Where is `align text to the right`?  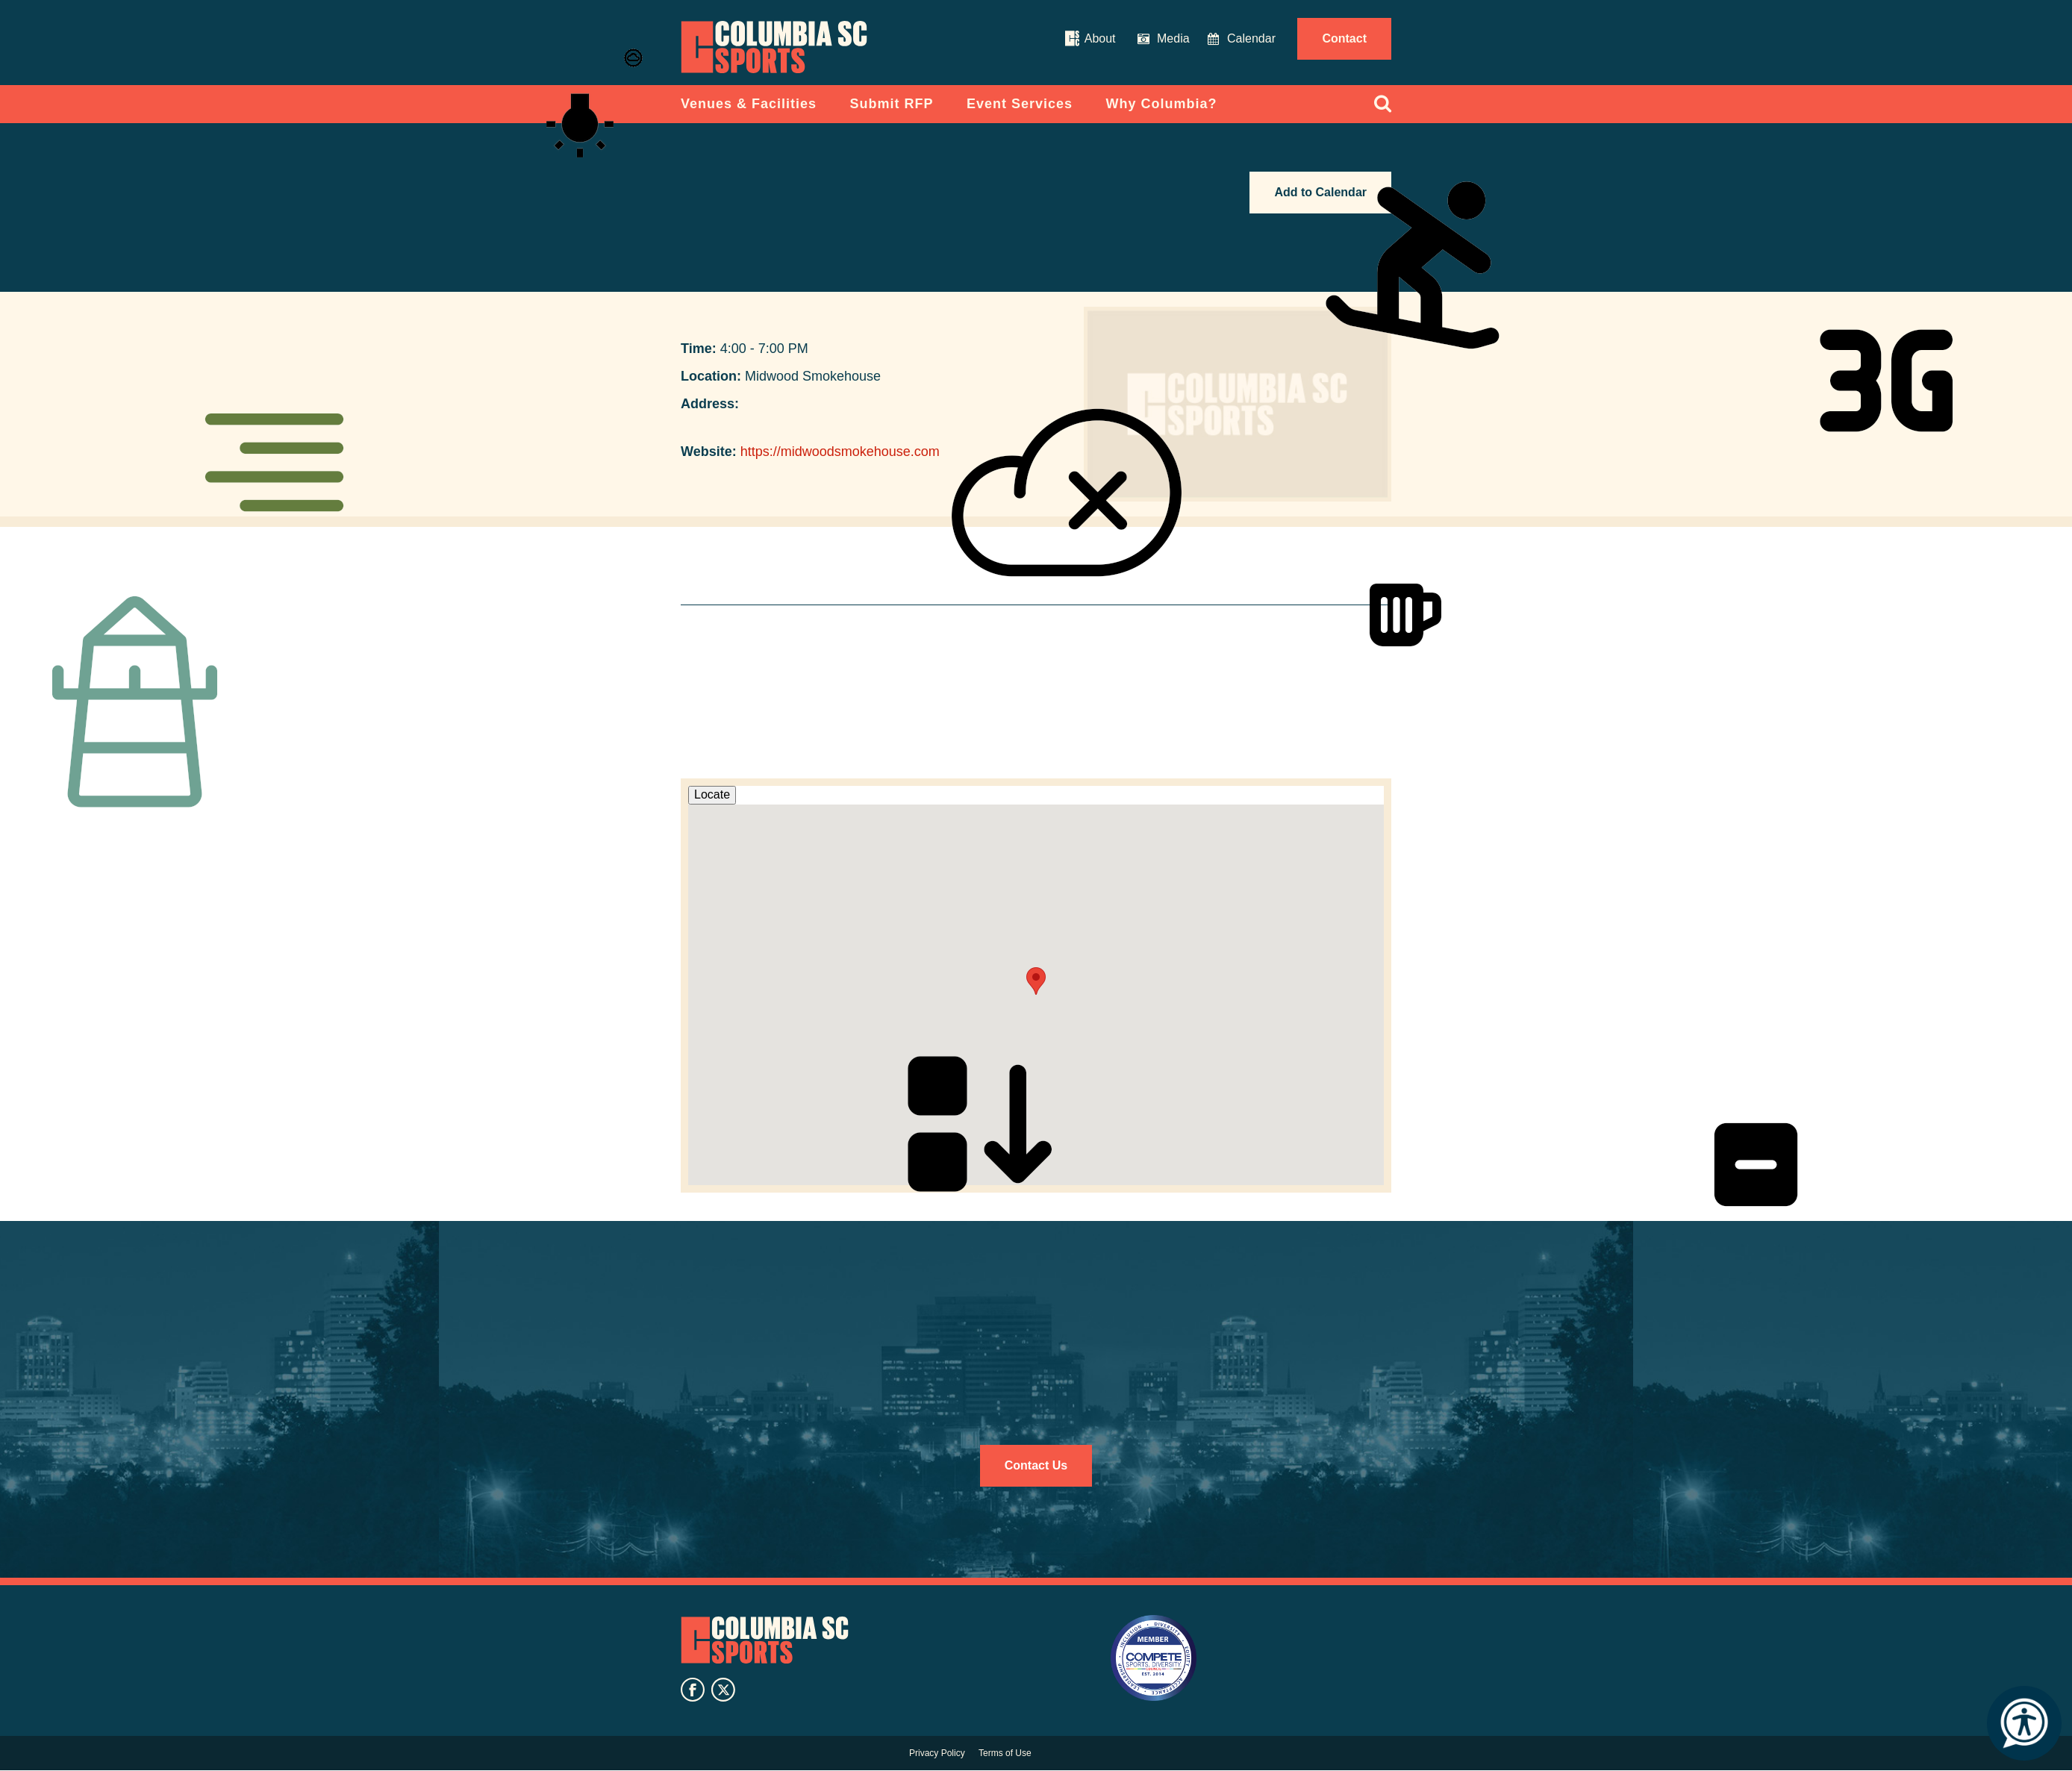
align text to the right is located at coordinates (274, 465).